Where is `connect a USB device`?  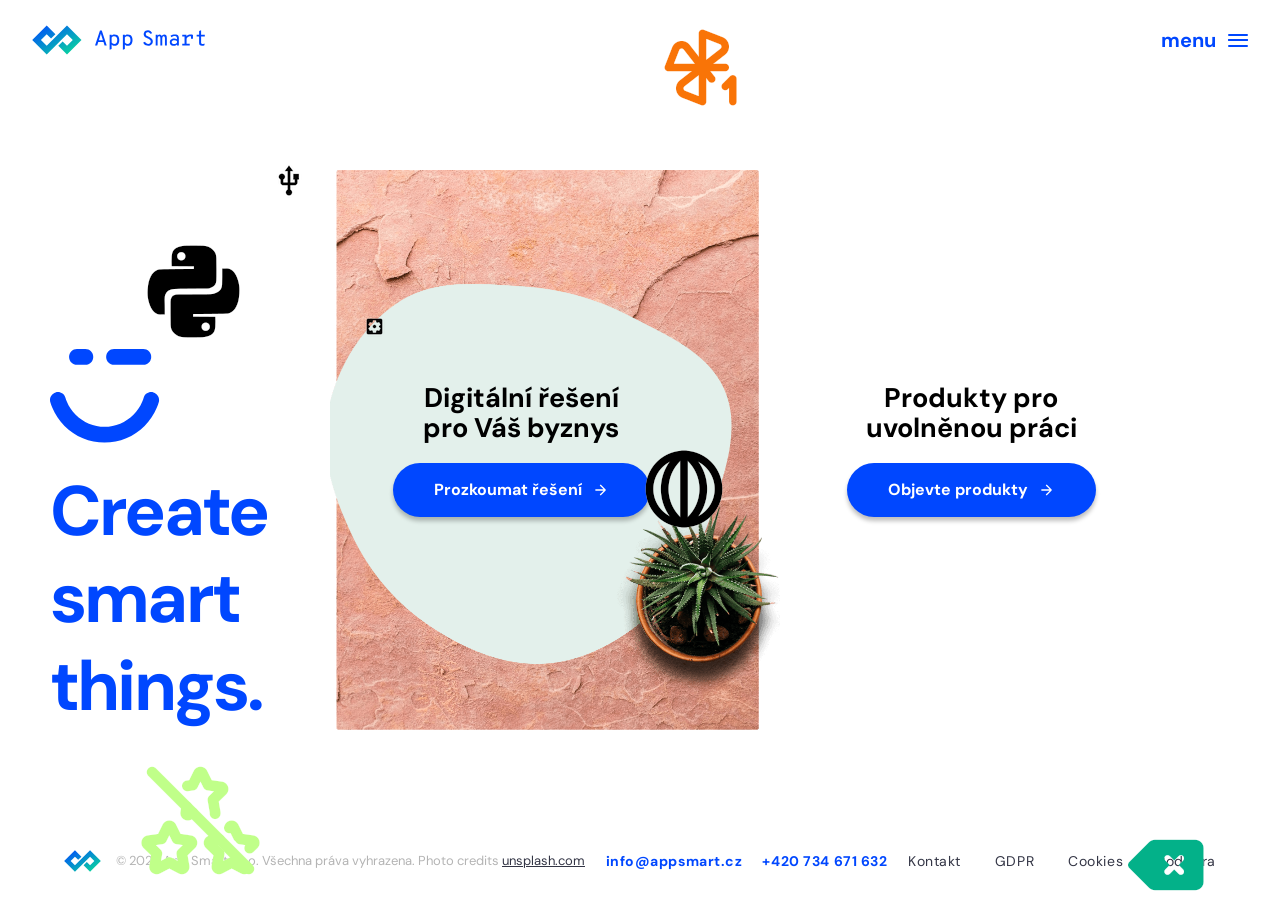 connect a USB device is located at coordinates (289, 181).